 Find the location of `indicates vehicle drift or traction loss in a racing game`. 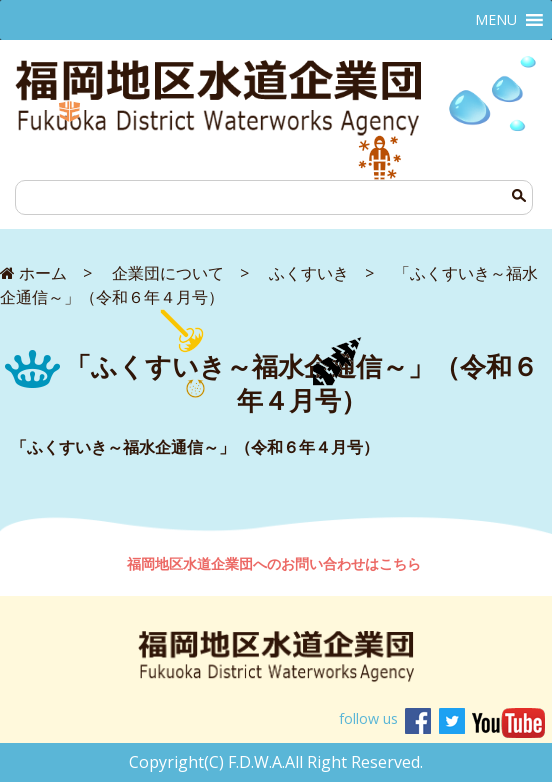

indicates vehicle drift or traction loss in a racing game is located at coordinates (337, 361).